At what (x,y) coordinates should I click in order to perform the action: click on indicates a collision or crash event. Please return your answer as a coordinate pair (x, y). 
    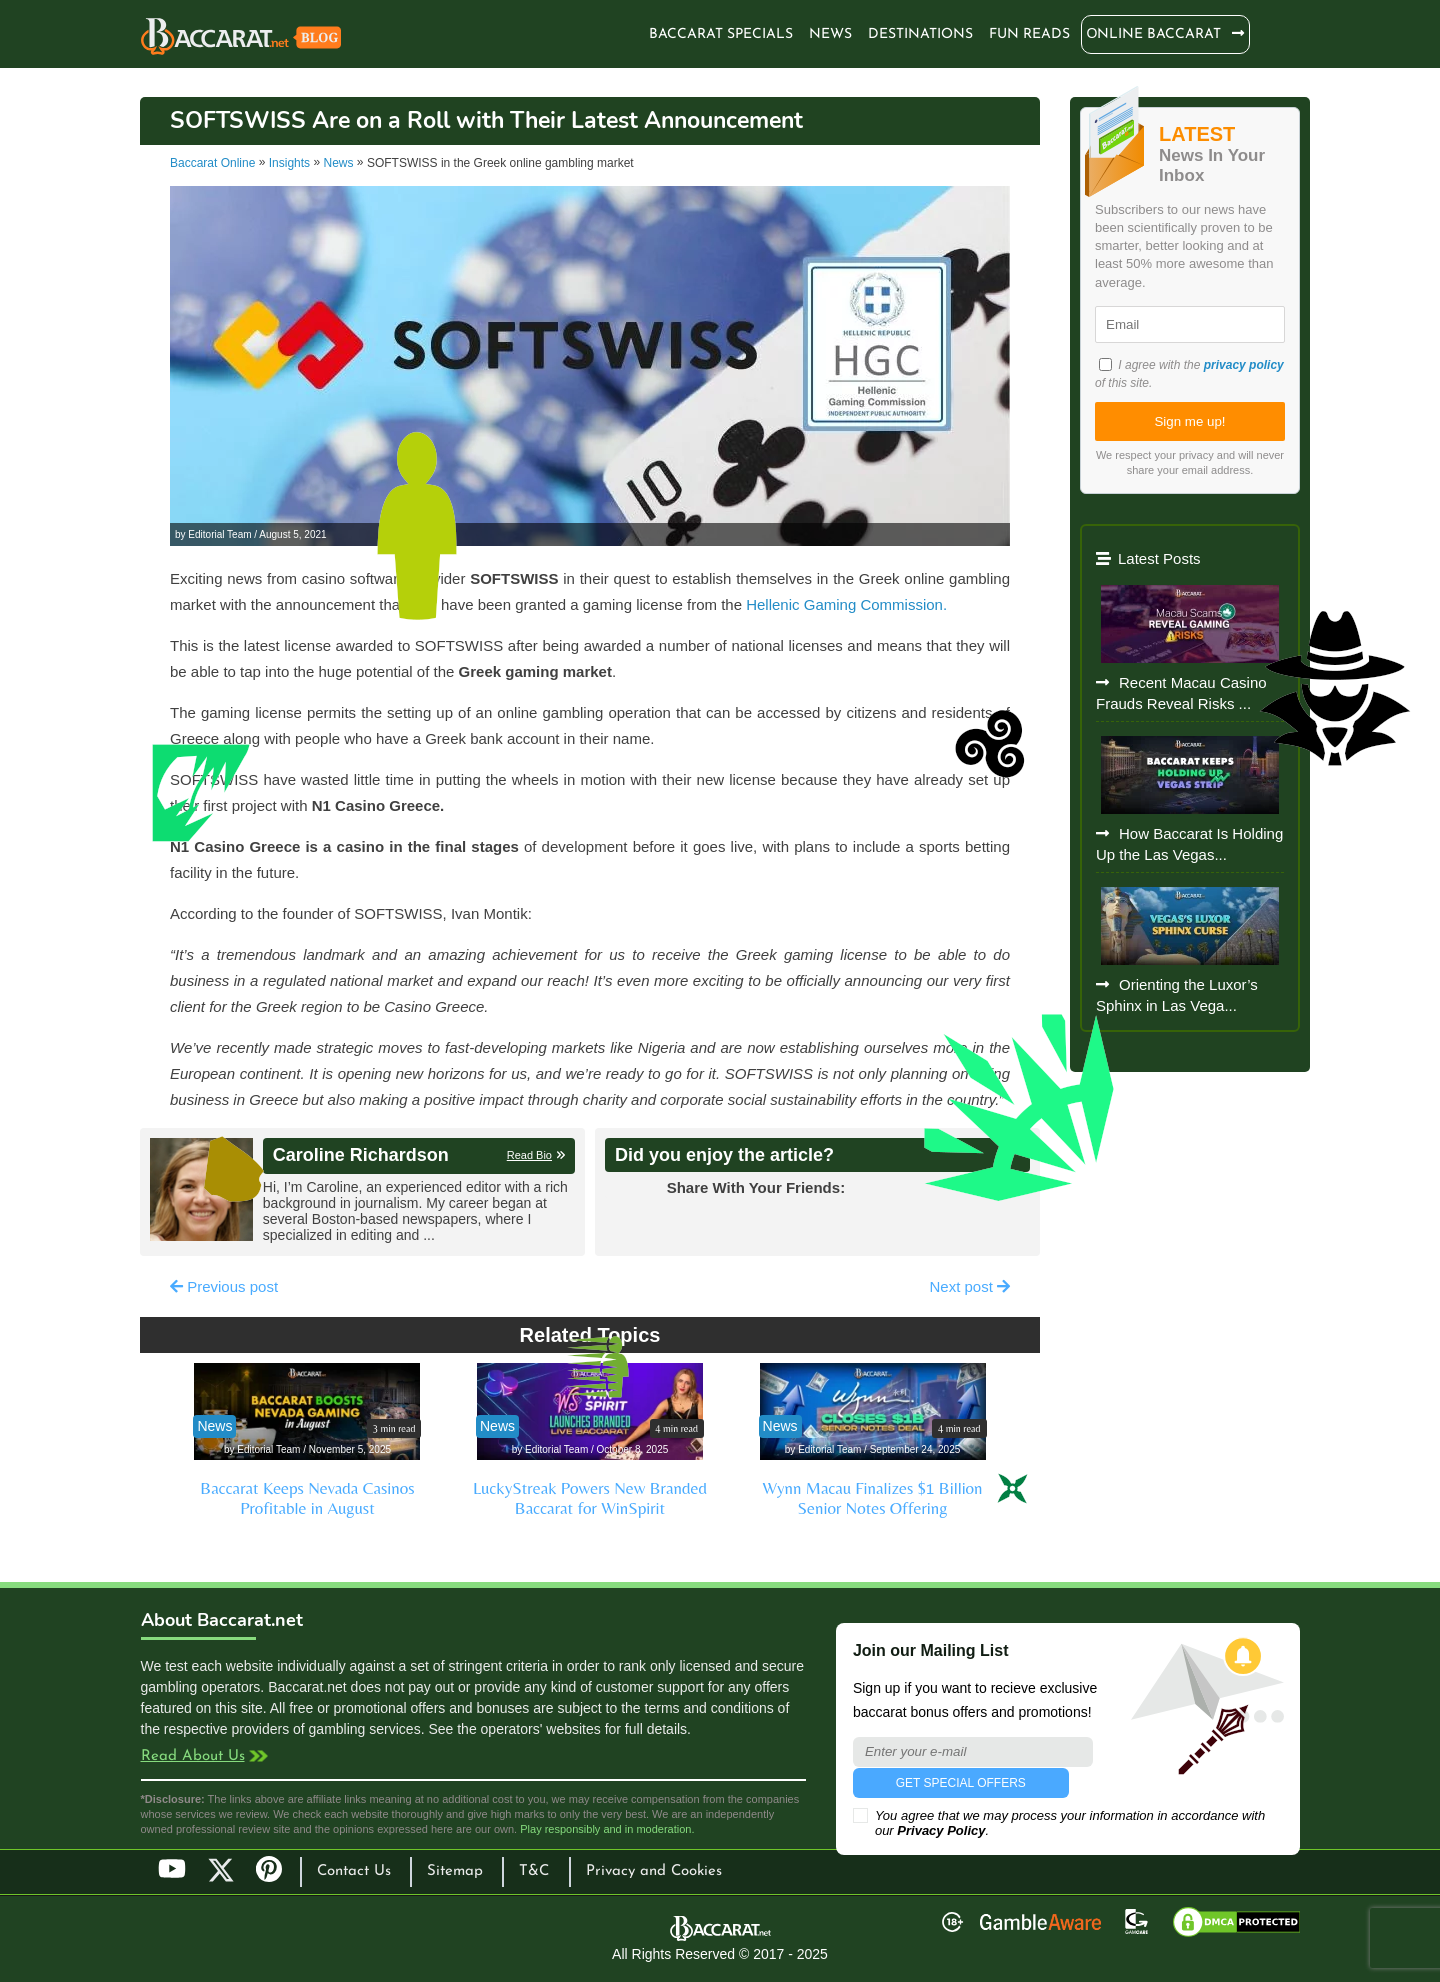
    Looking at the image, I should click on (1020, 1110).